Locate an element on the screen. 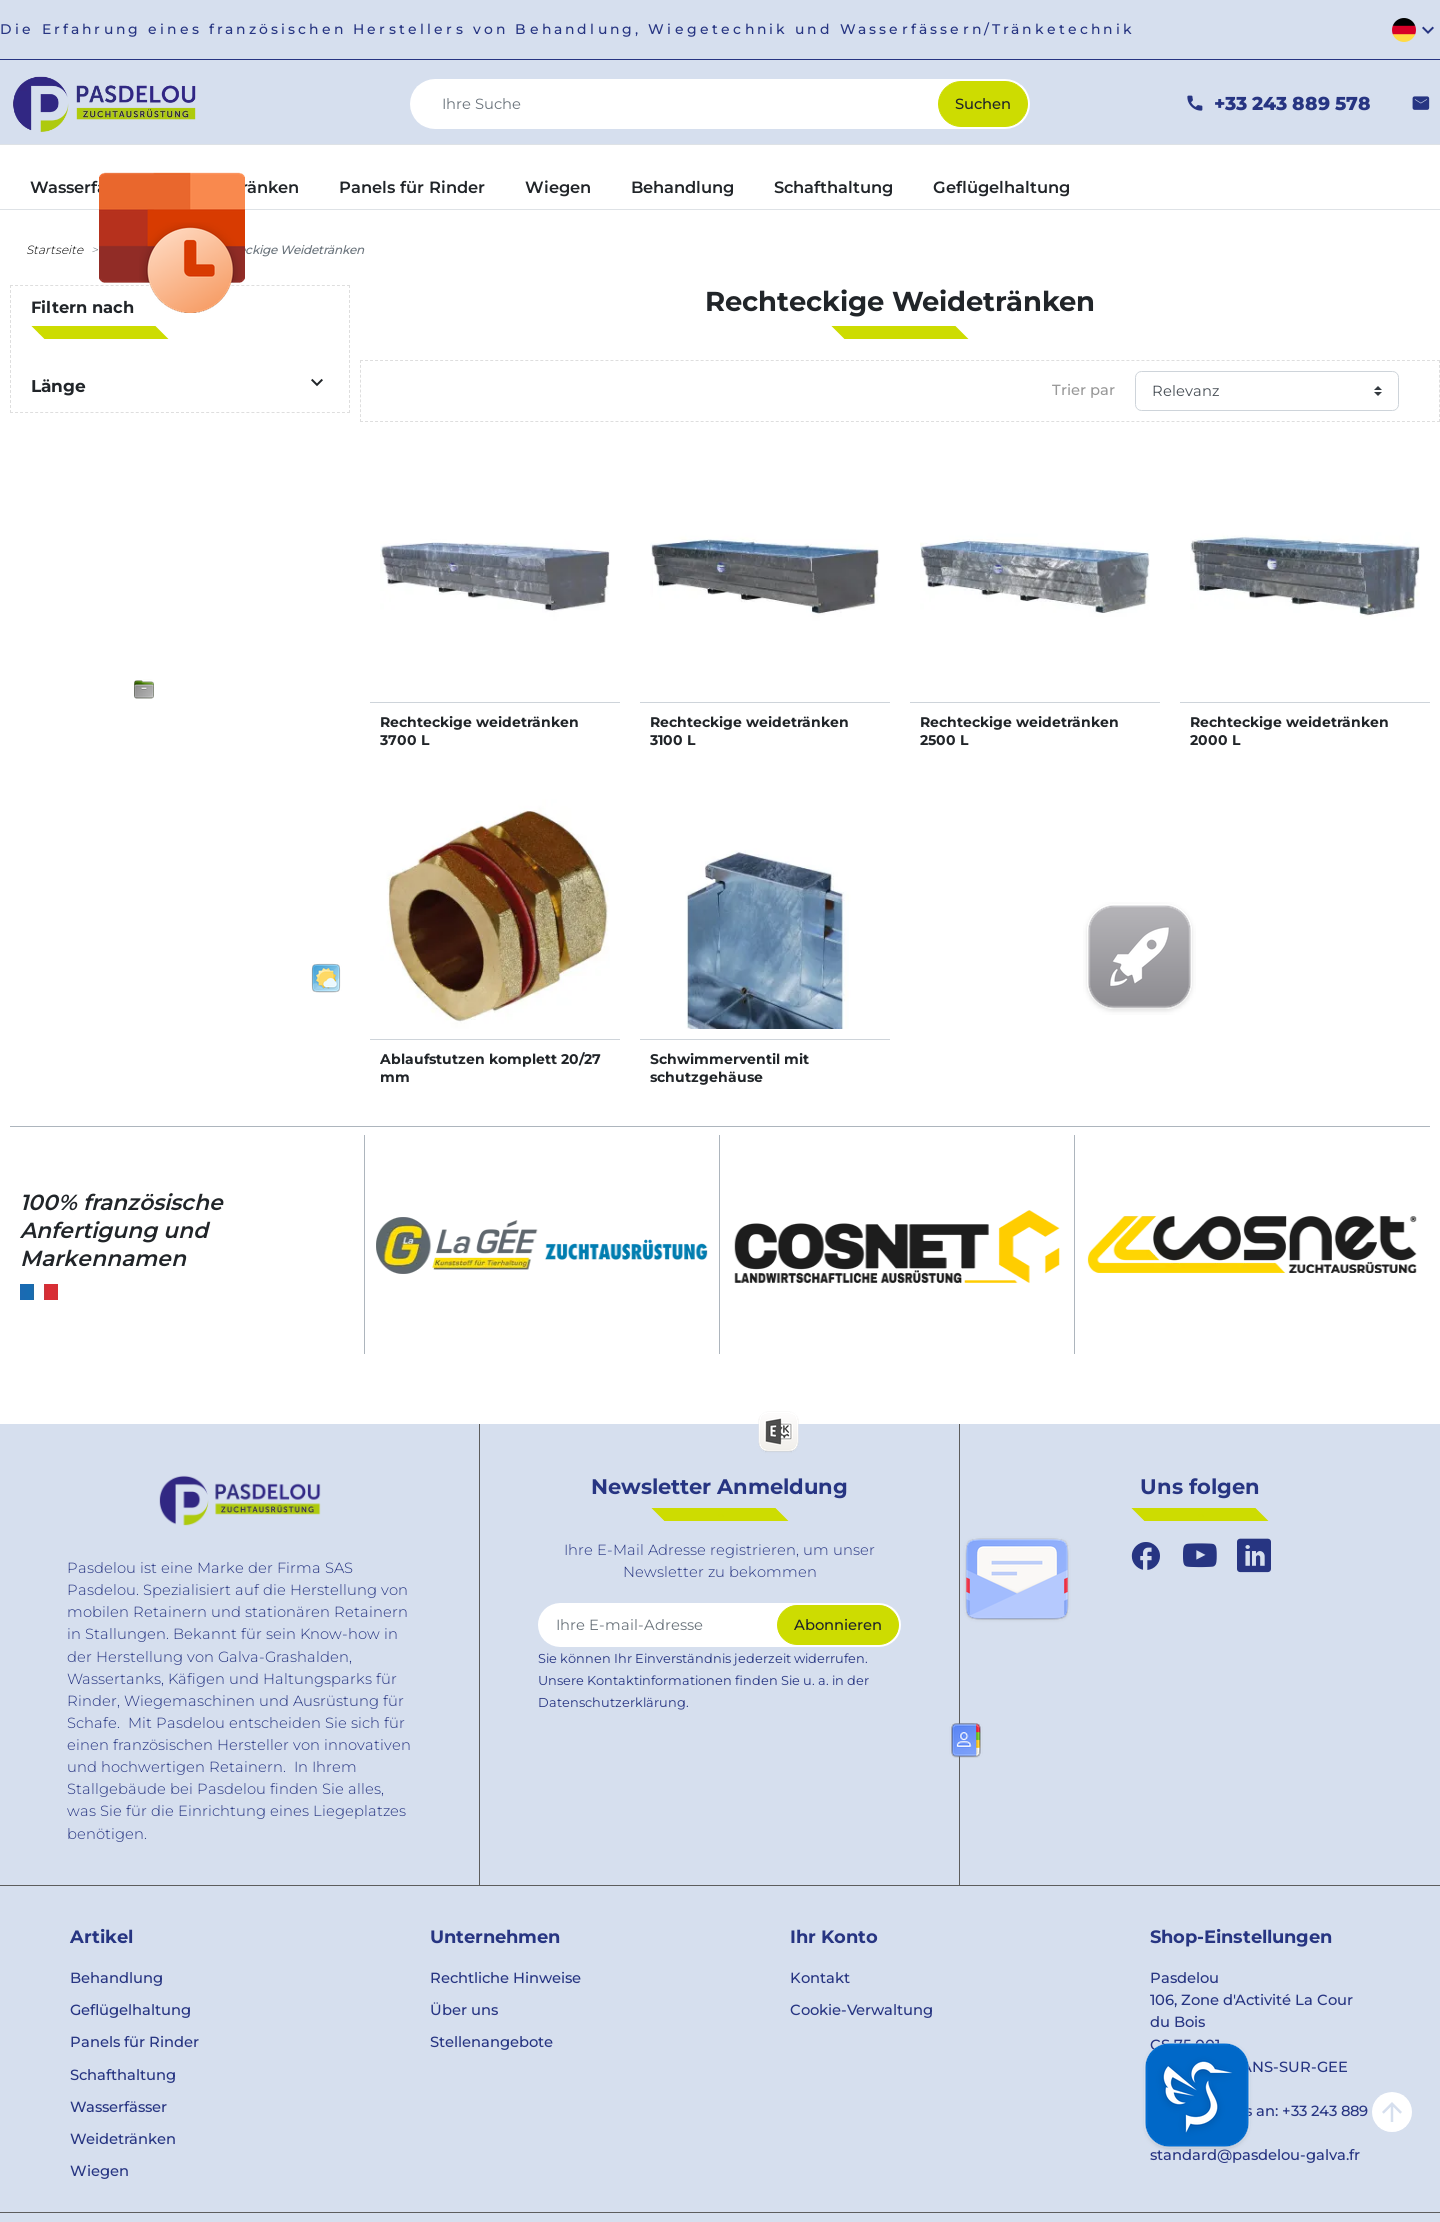 Image resolution: width=1440 pixels, height=2222 pixels. open timesheet application is located at coordinates (172, 240).